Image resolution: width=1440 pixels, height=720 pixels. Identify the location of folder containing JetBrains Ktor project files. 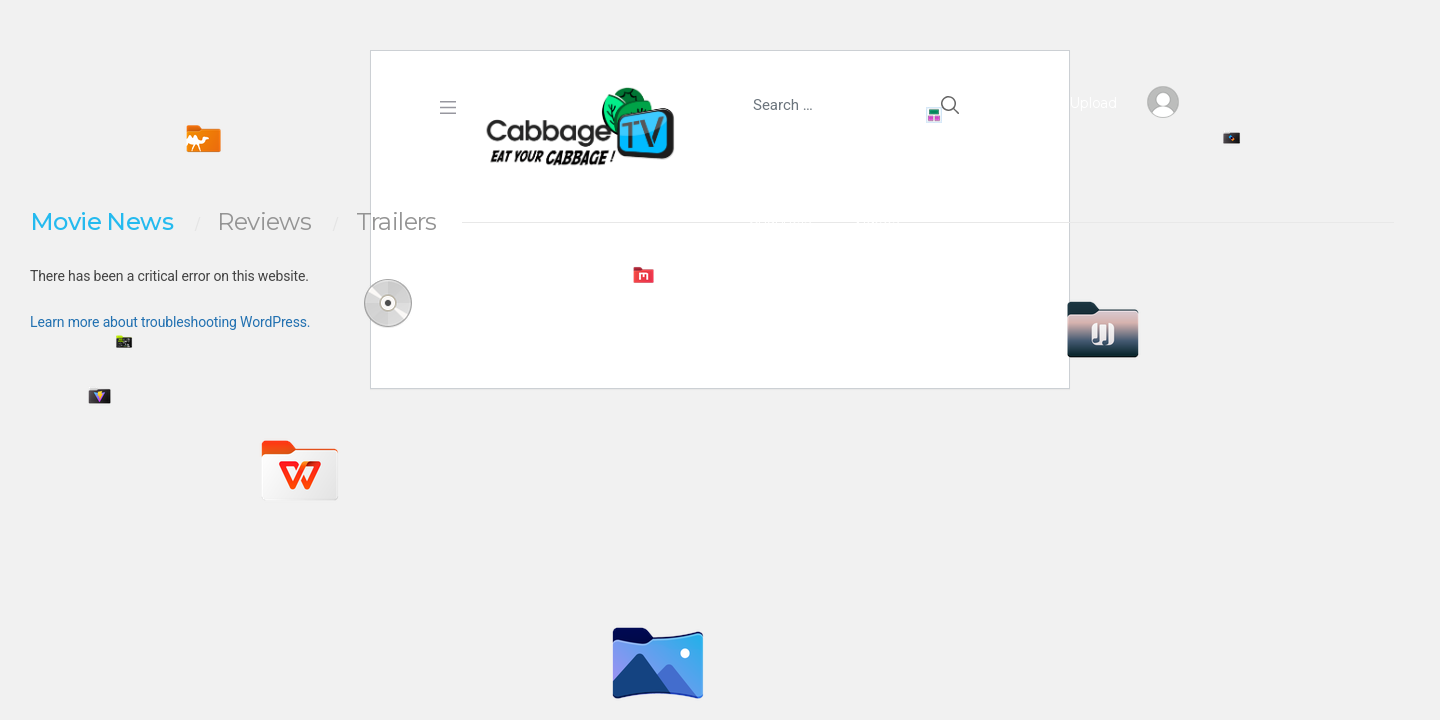
(1231, 137).